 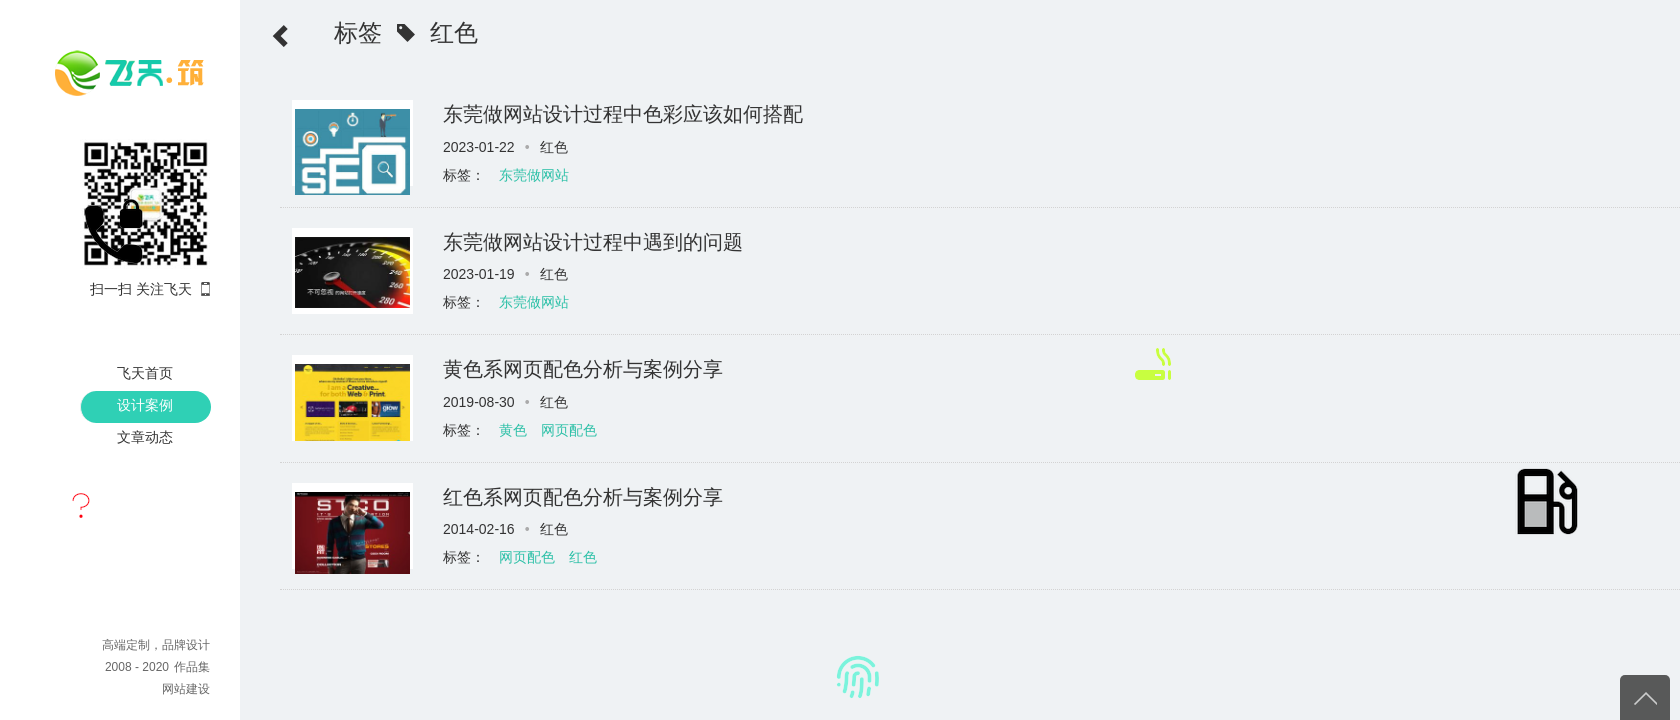 What do you see at coordinates (858, 677) in the screenshot?
I see `enable fingerprint authentication` at bounding box center [858, 677].